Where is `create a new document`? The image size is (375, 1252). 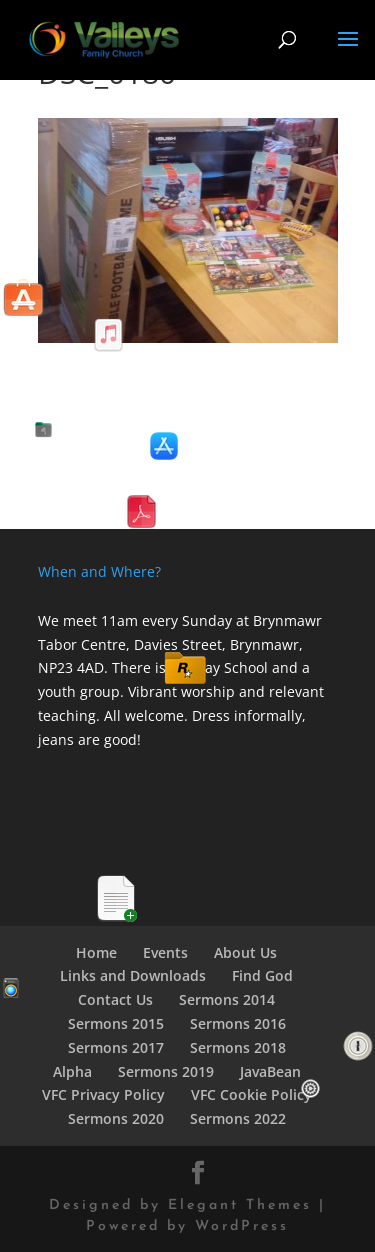 create a new document is located at coordinates (116, 898).